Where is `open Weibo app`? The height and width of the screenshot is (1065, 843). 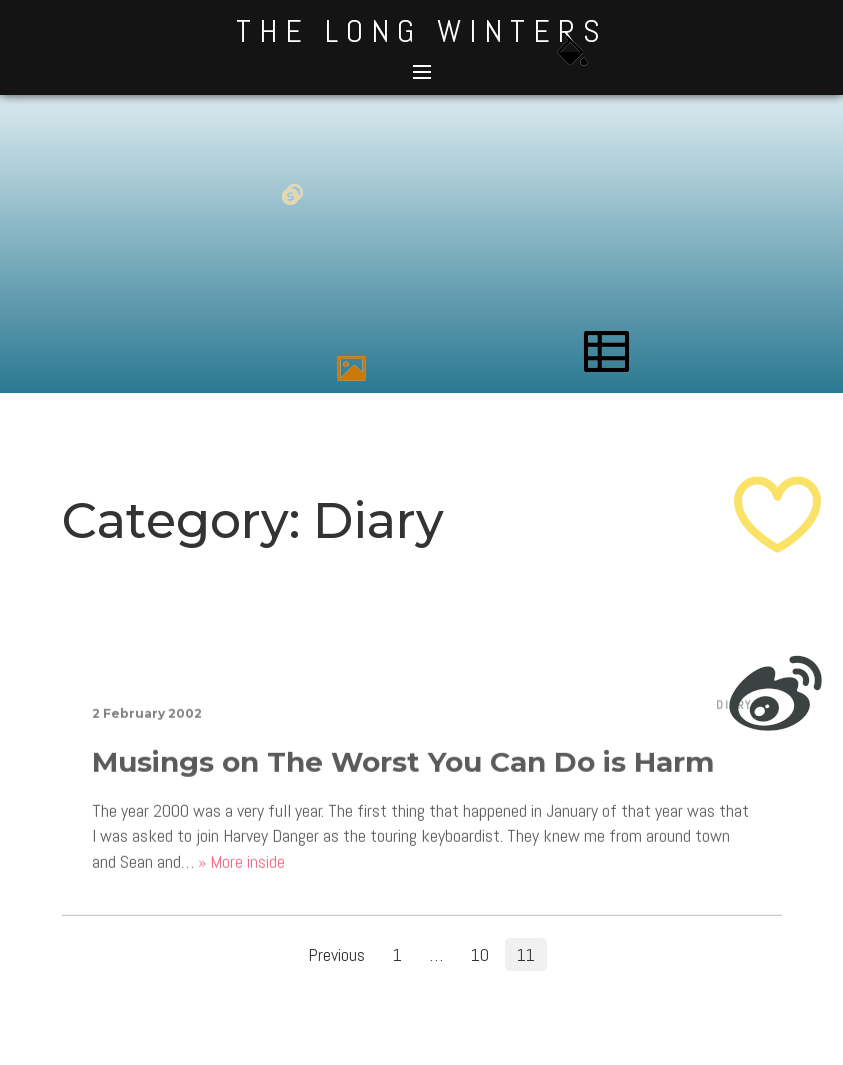 open Weibo app is located at coordinates (775, 694).